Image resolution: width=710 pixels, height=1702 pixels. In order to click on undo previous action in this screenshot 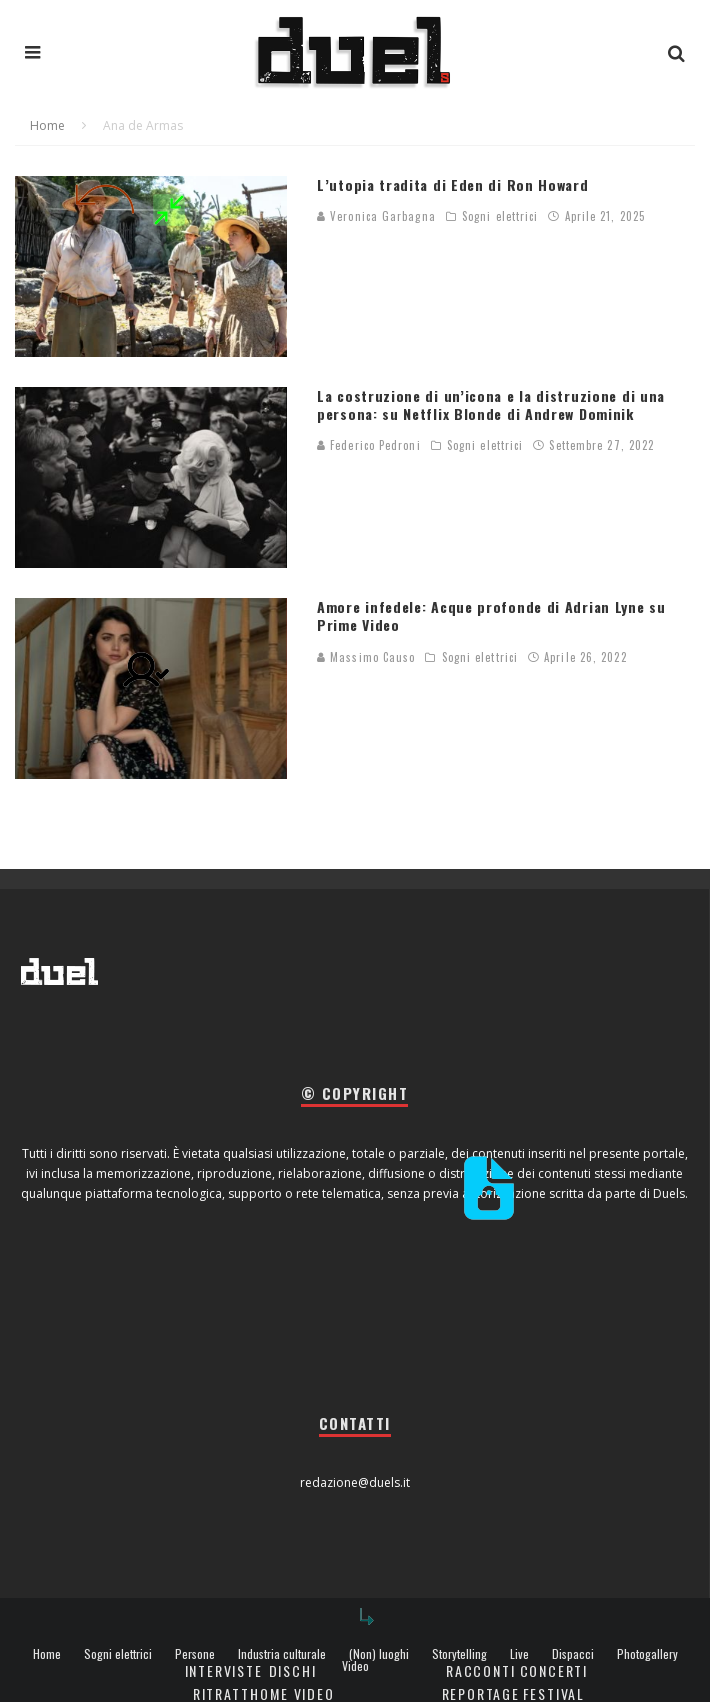, I will do `click(106, 197)`.